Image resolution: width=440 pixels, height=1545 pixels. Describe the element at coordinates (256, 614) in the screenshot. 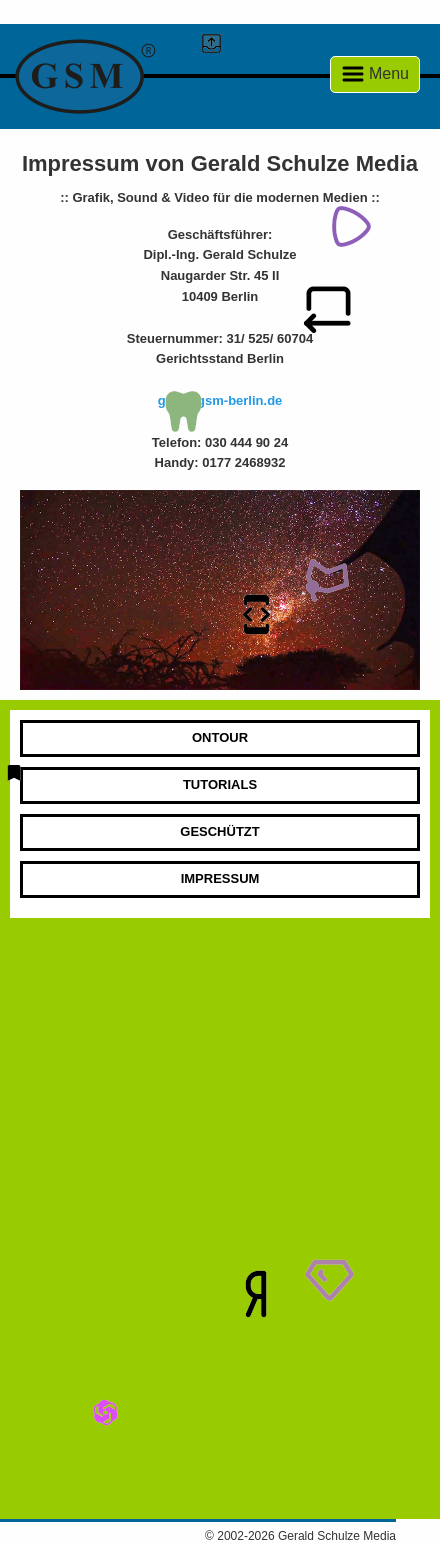

I see `access developer mode settings` at that location.